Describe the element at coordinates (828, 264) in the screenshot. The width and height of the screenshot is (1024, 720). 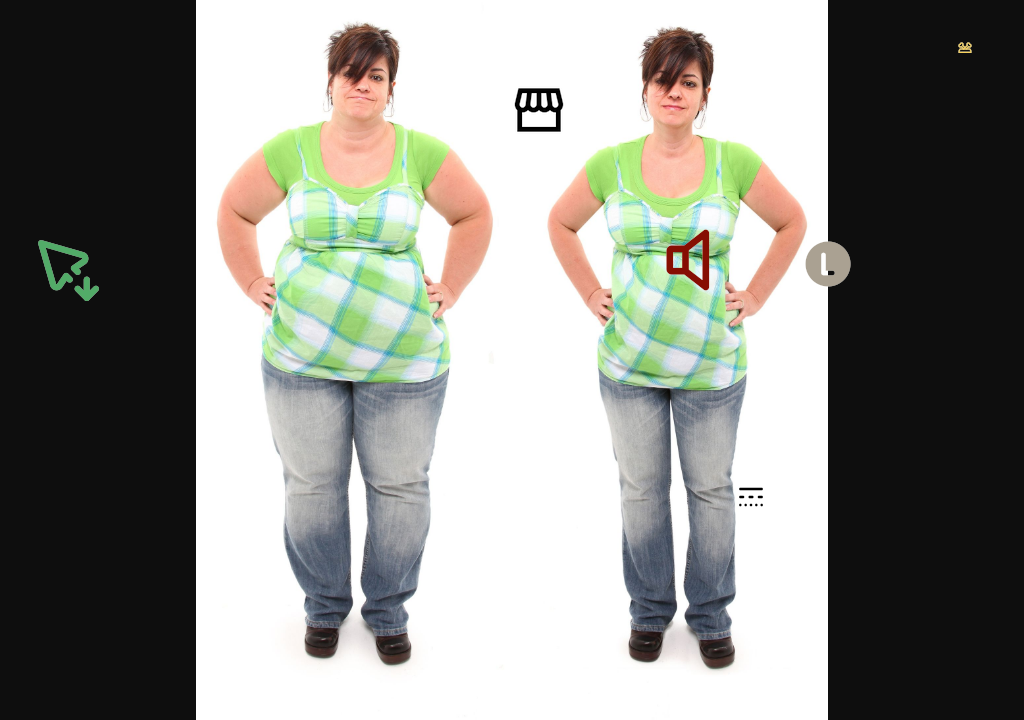
I see `indicates an item or category labeled "L"` at that location.